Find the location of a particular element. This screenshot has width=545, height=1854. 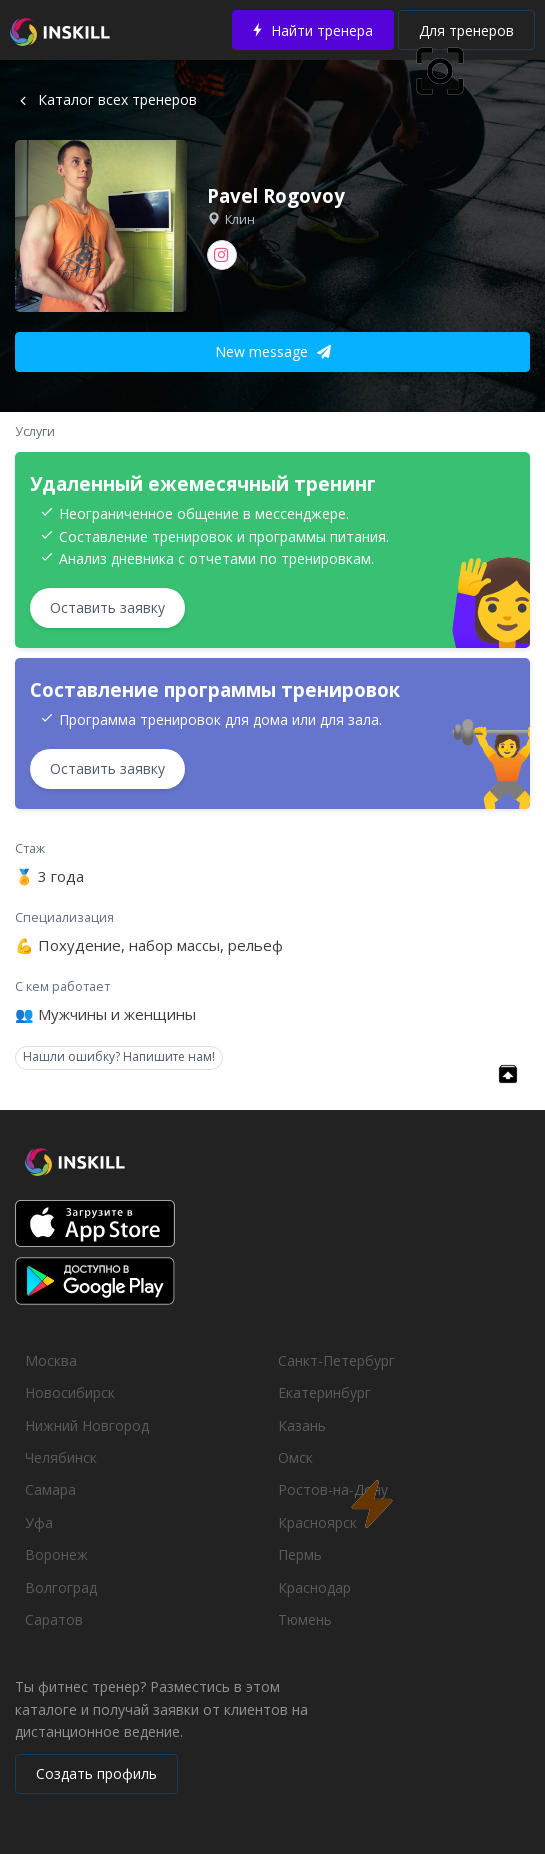

center focus on camera or viewfinder is located at coordinates (440, 71).